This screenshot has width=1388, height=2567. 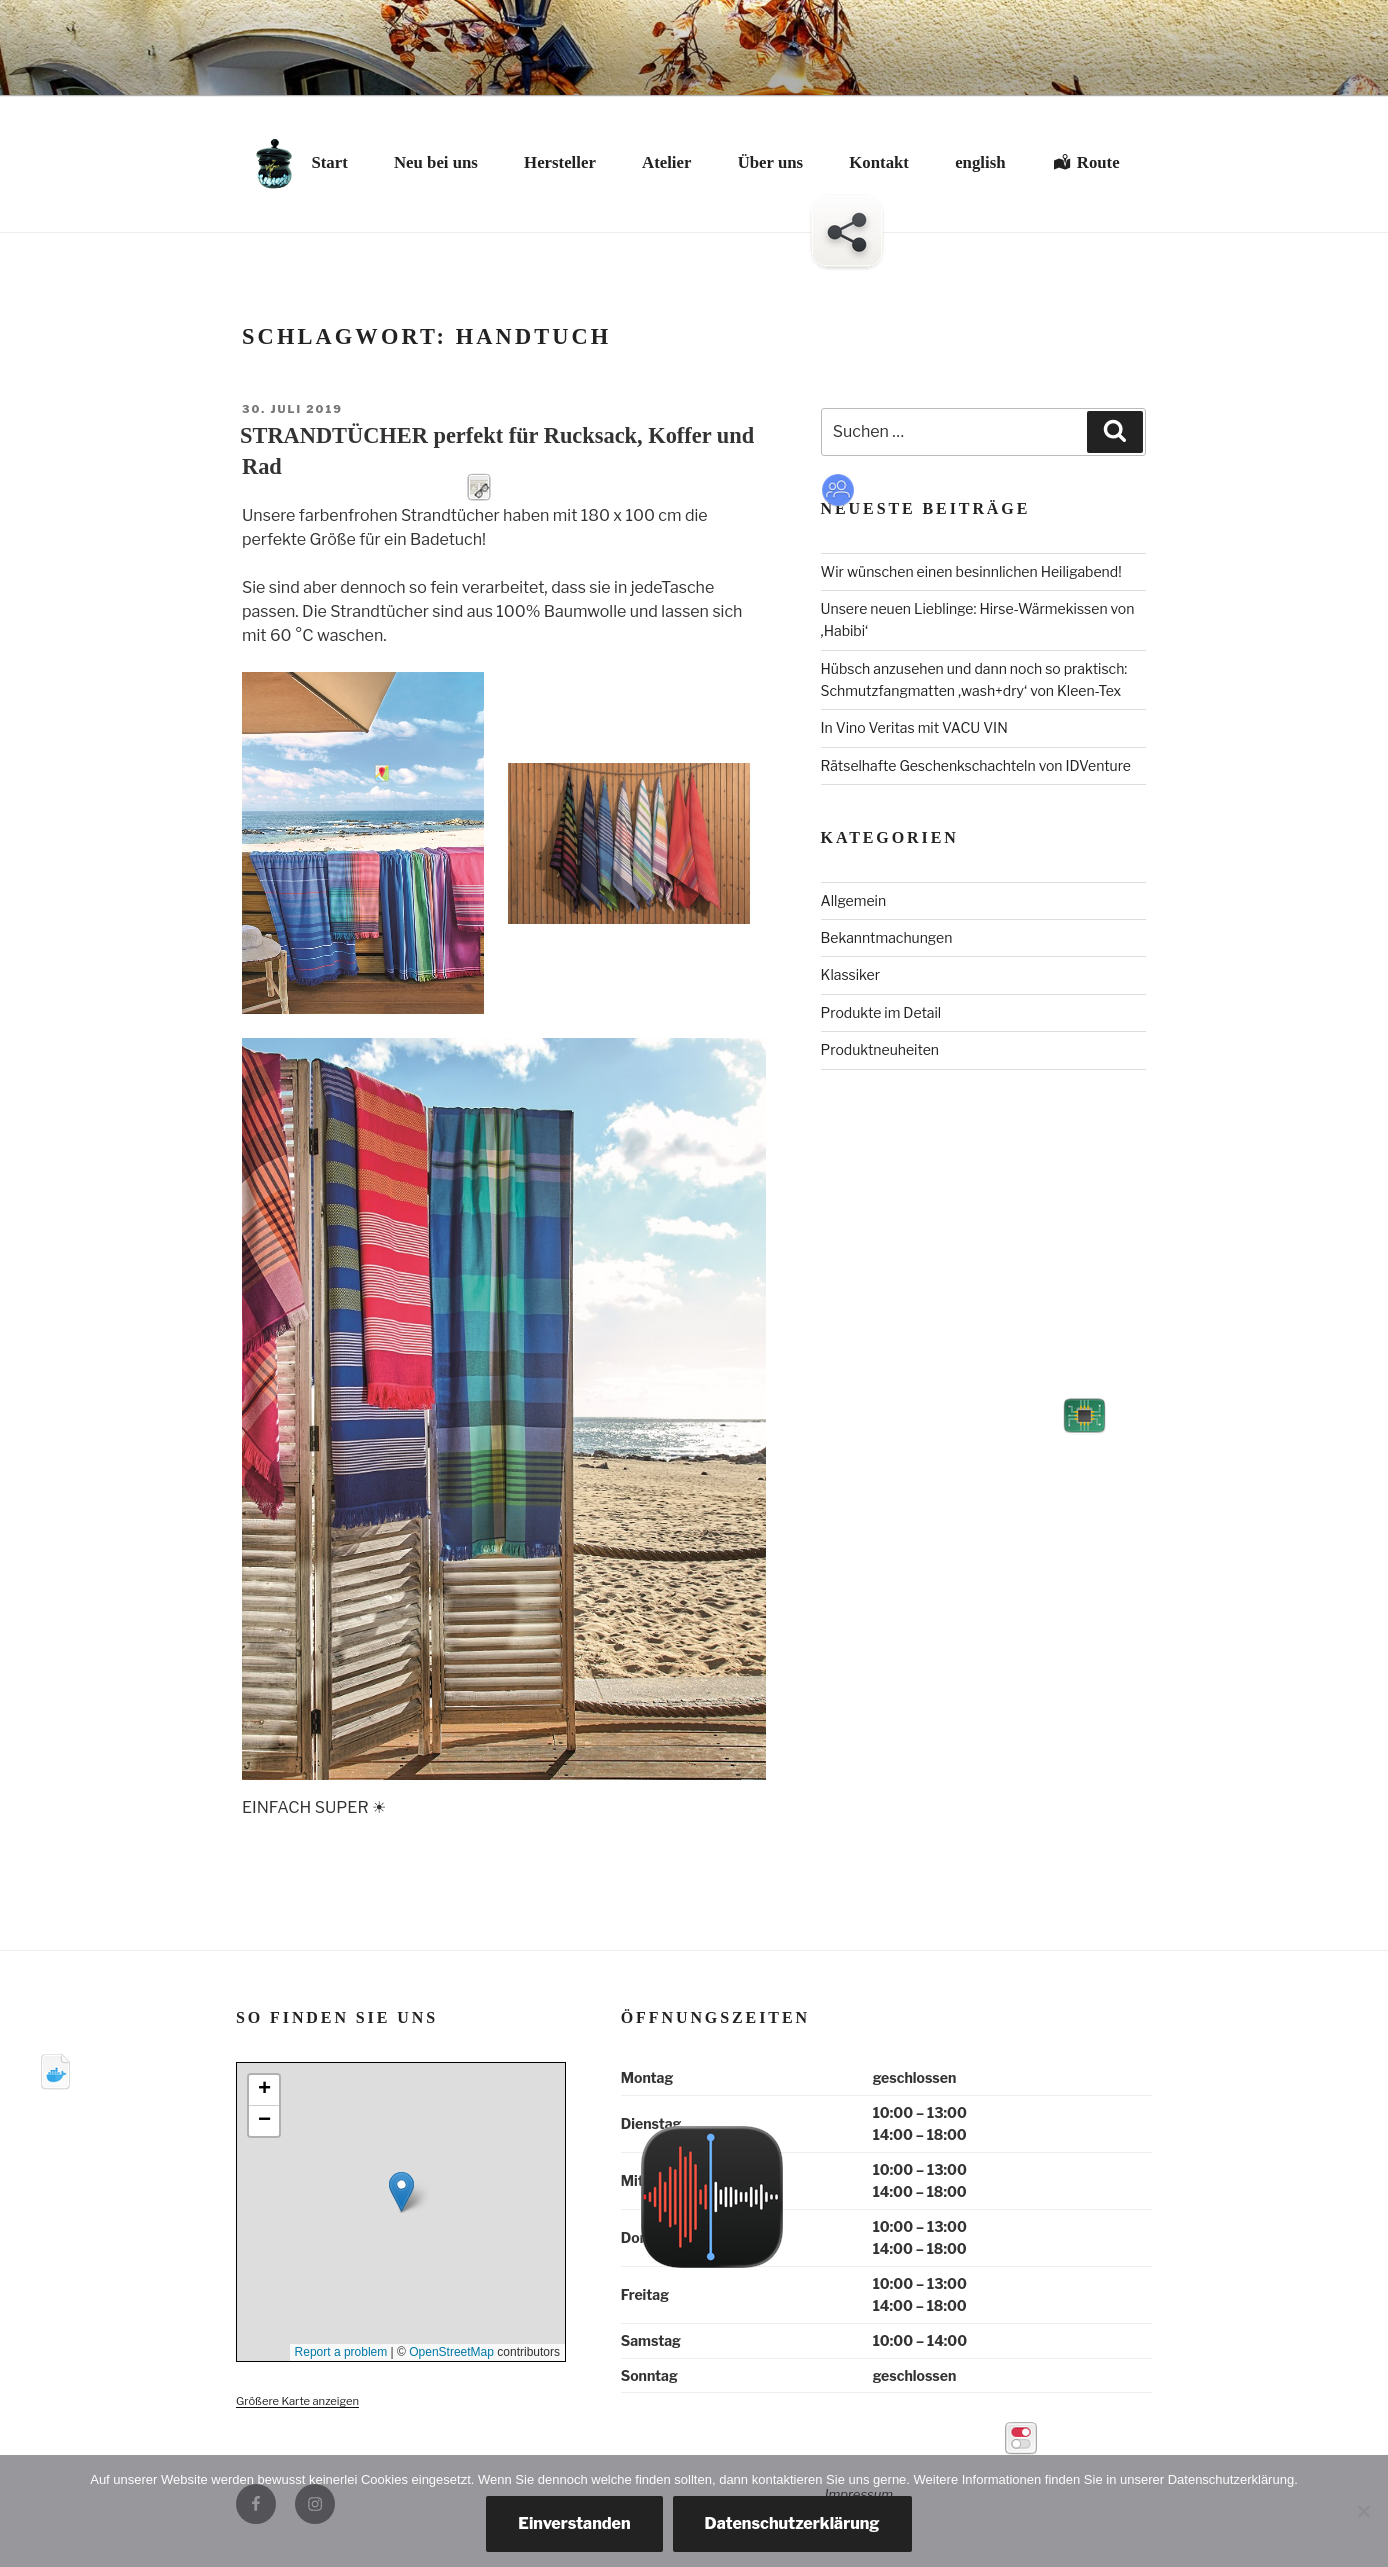 I want to click on open sharing preferences, so click(x=847, y=231).